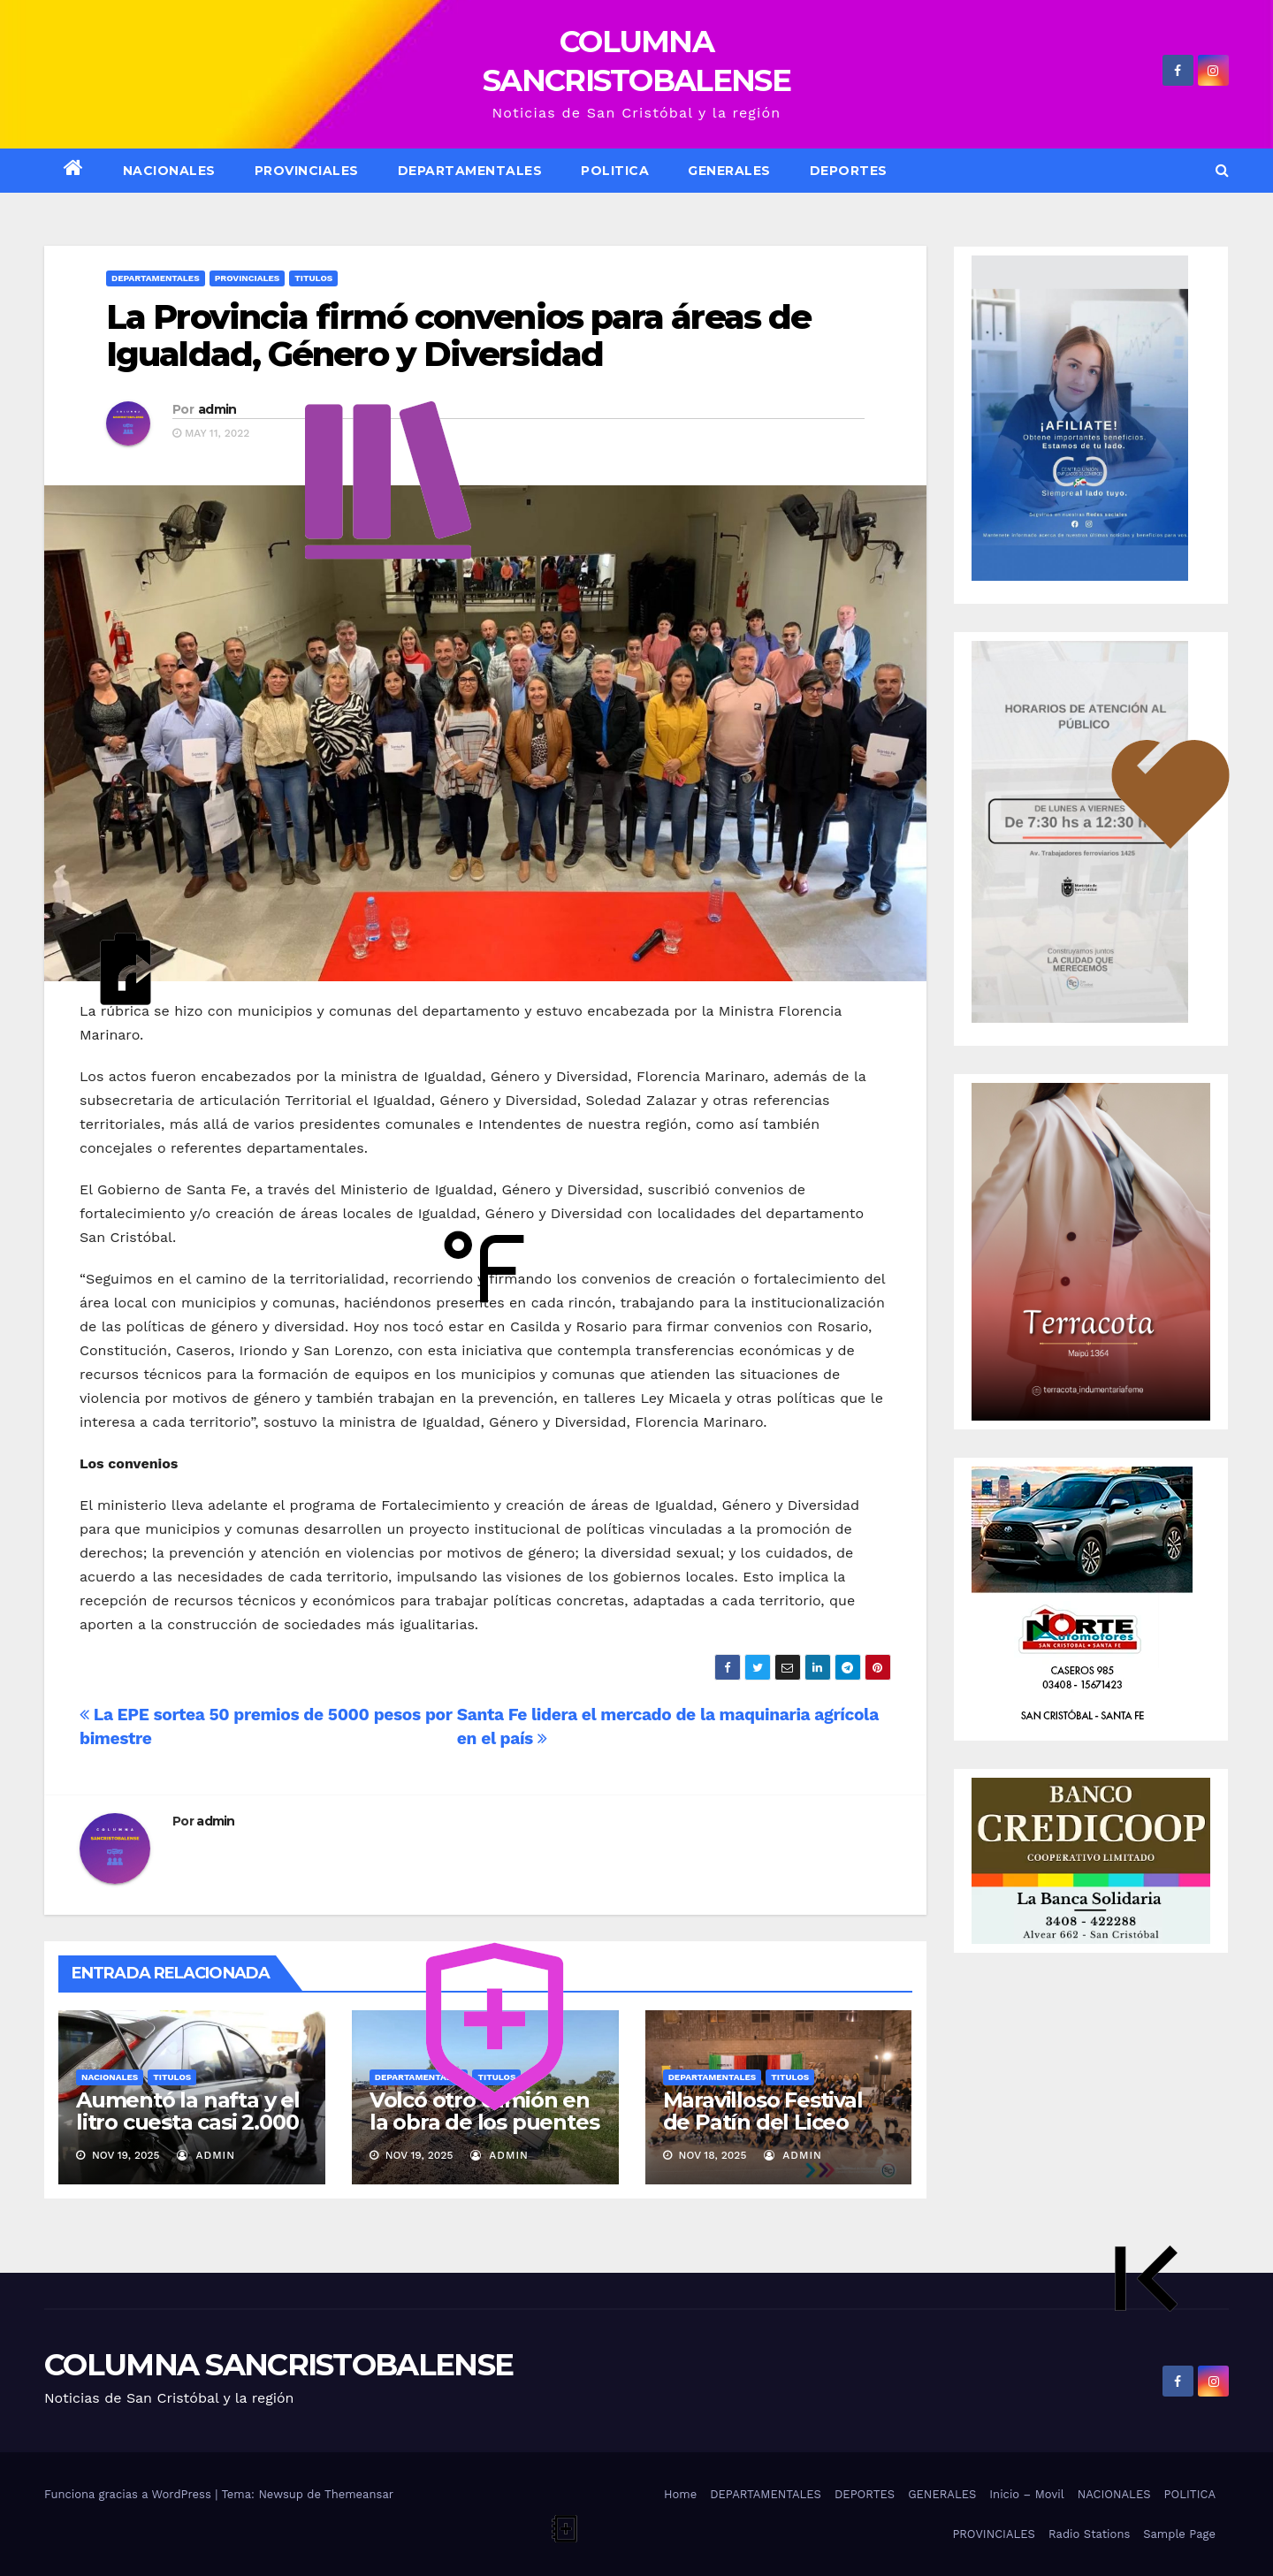 The width and height of the screenshot is (1273, 2576). What do you see at coordinates (1141, 2278) in the screenshot?
I see `skip to previous track` at bounding box center [1141, 2278].